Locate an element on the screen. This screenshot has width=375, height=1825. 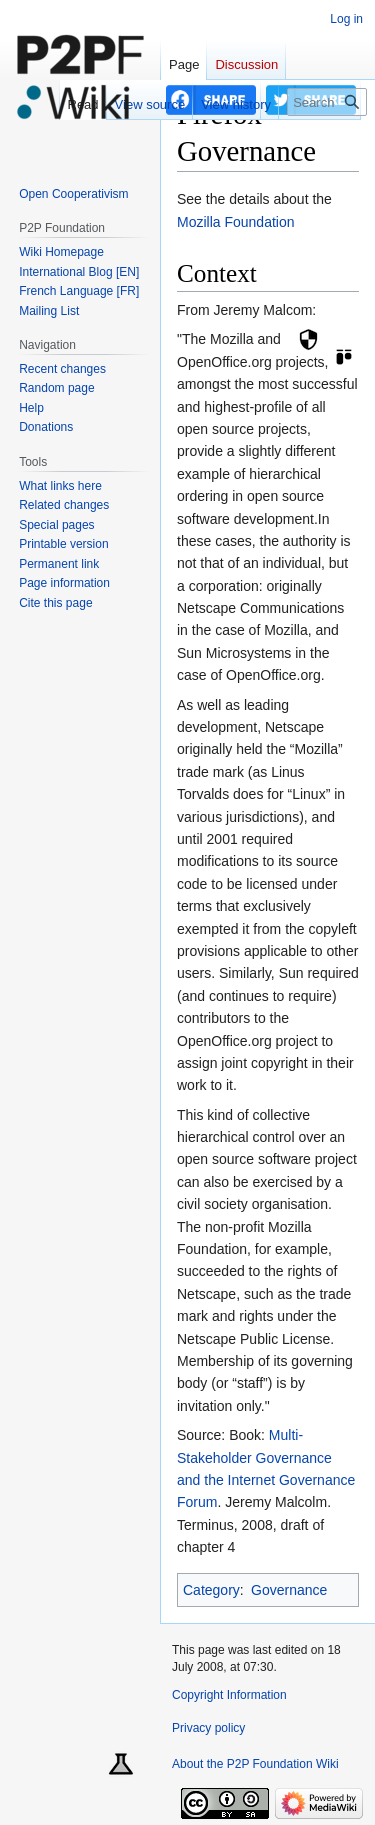
access science or laboratory features is located at coordinates (121, 1764).